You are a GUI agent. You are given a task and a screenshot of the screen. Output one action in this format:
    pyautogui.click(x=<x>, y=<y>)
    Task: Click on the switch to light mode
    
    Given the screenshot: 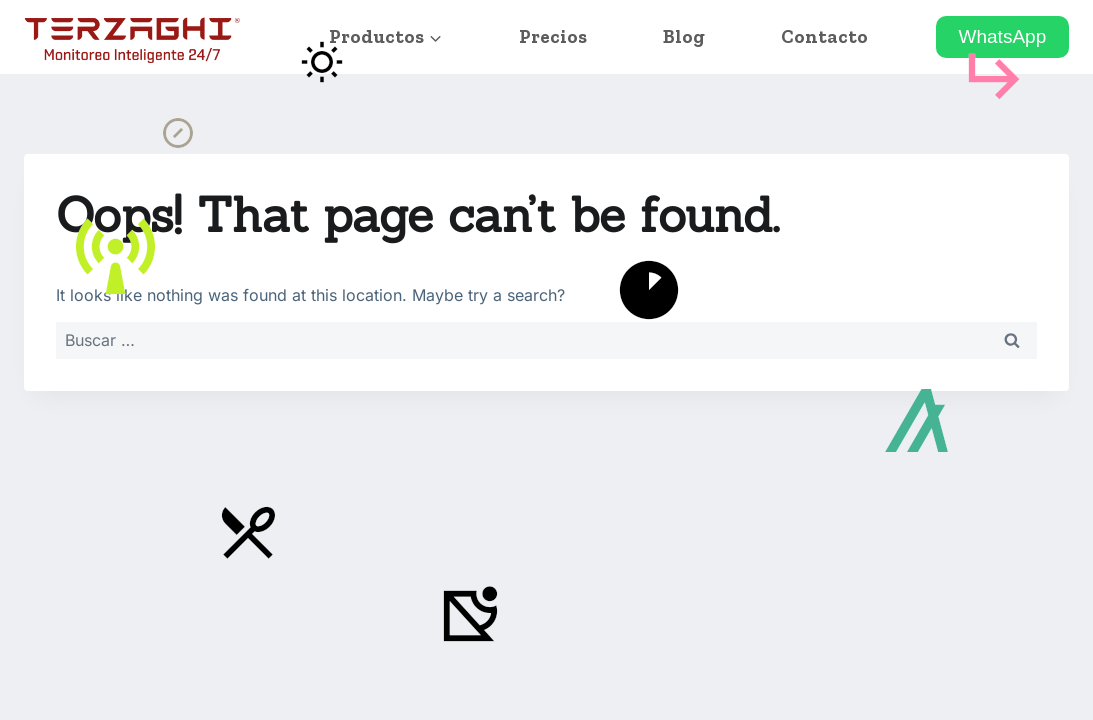 What is the action you would take?
    pyautogui.click(x=322, y=62)
    